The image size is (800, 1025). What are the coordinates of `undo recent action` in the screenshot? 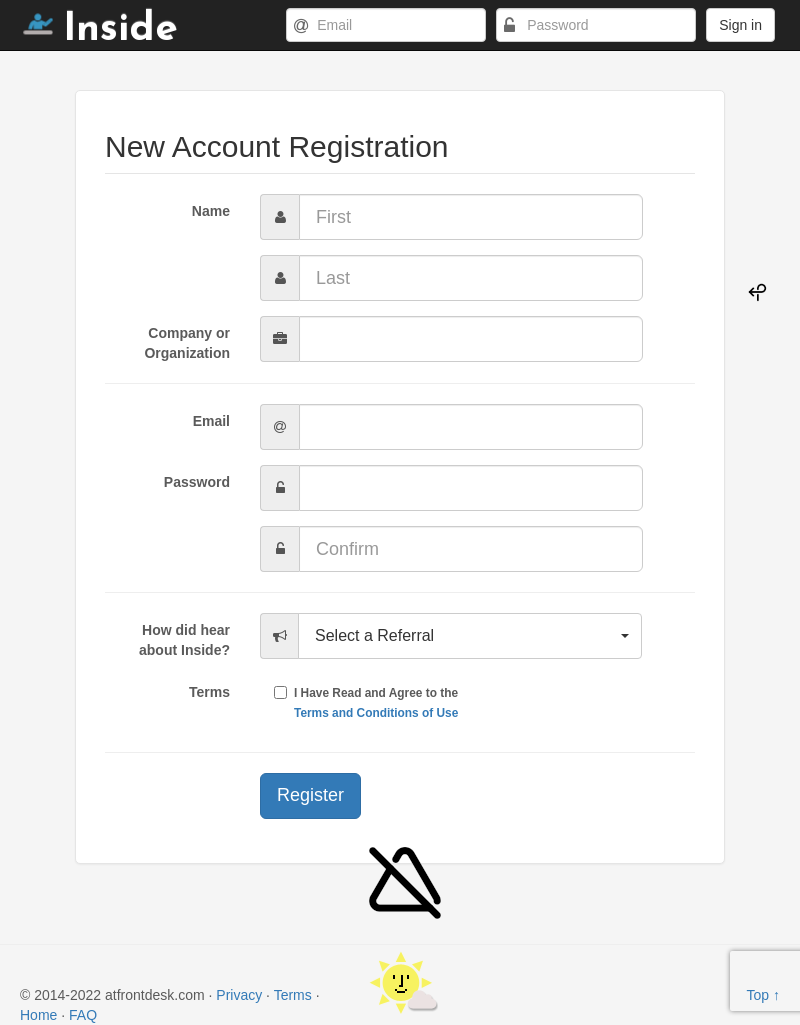 It's located at (757, 292).